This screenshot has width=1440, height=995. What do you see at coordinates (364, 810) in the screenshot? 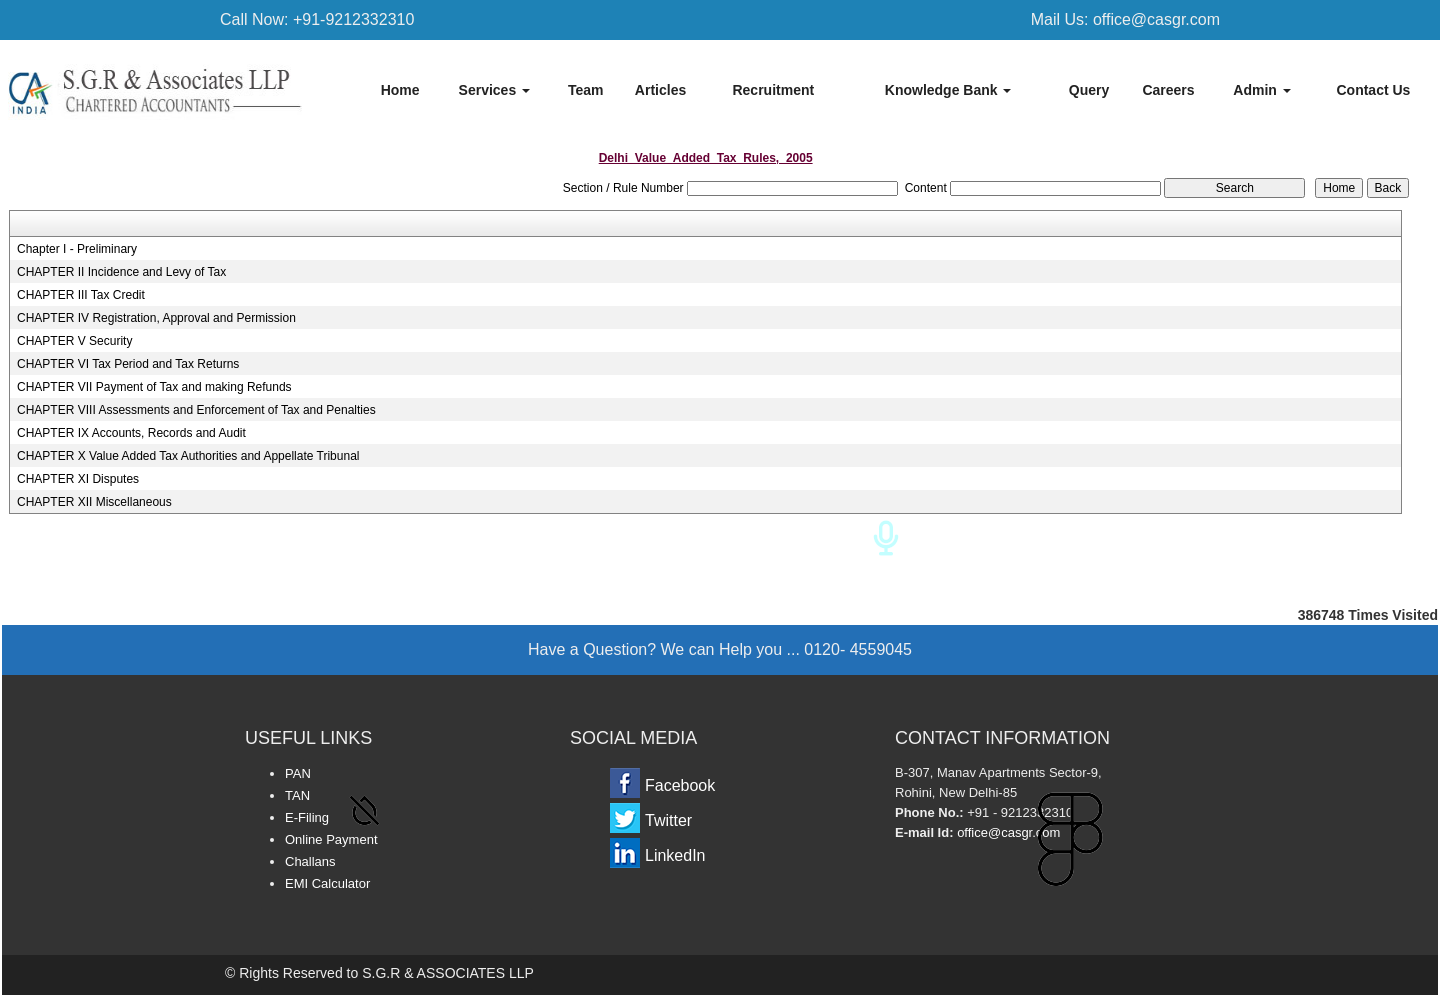
I see `disable water or liquid-related features` at bounding box center [364, 810].